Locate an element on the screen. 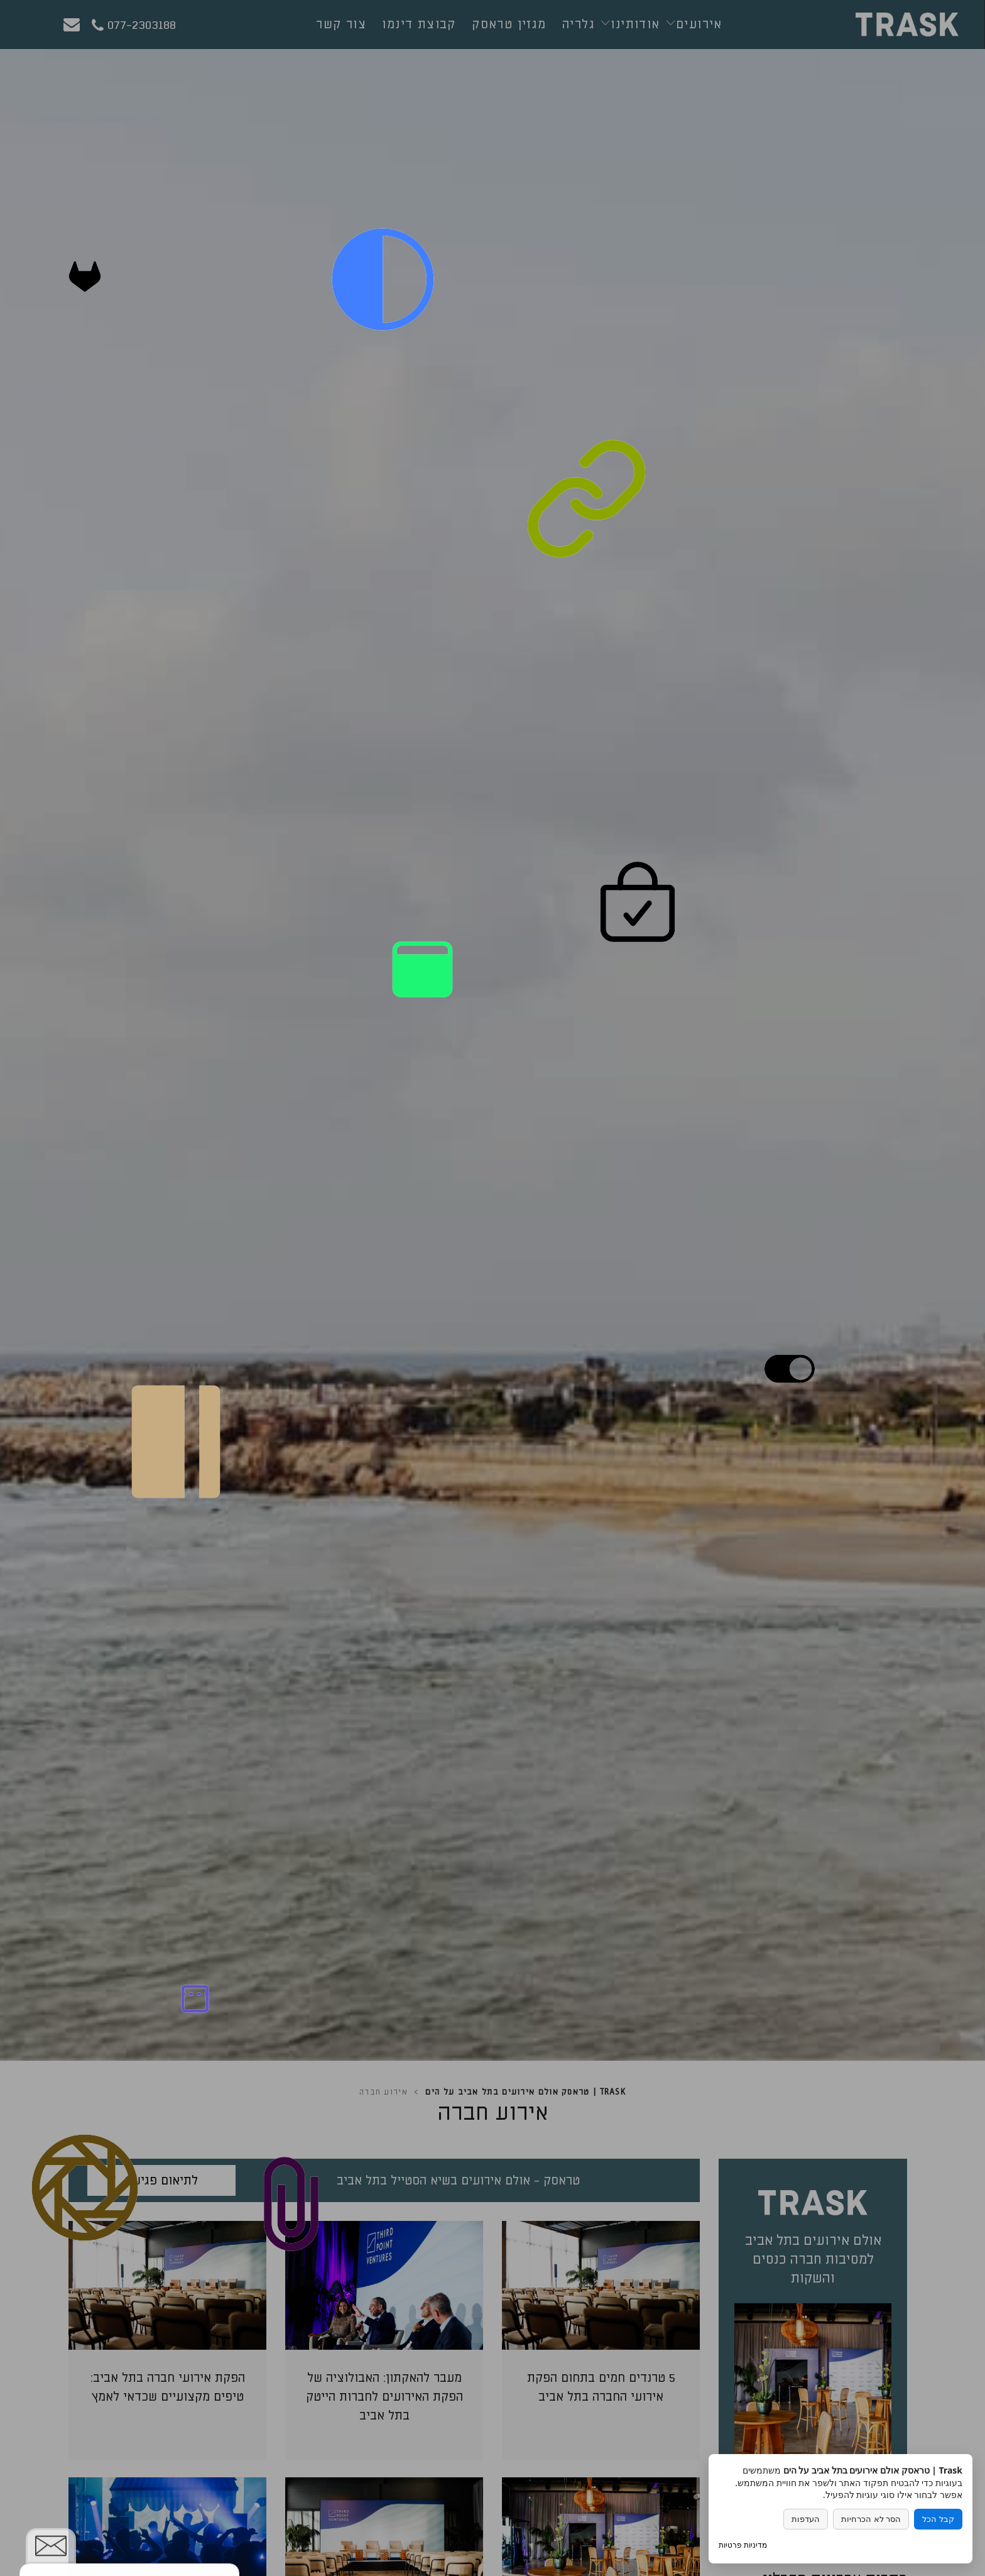 Image resolution: width=985 pixels, height=2576 pixels. toggle navbar visibility off is located at coordinates (195, 1998).